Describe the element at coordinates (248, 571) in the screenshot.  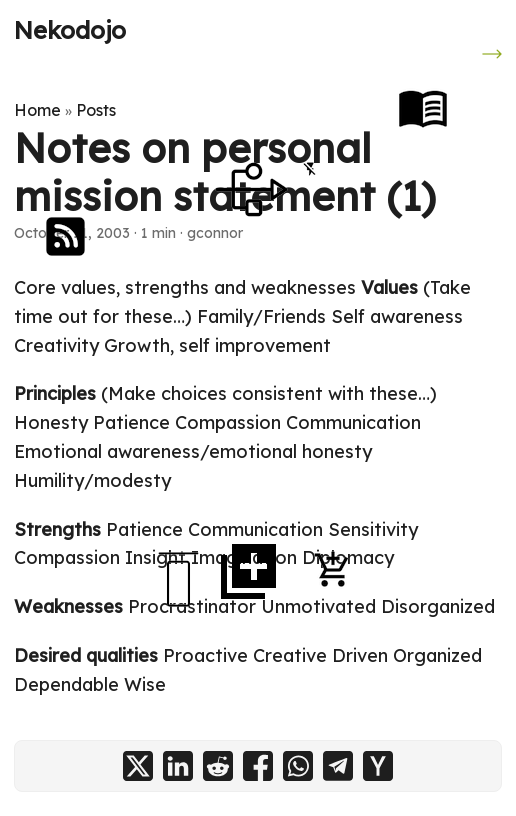
I see `add a new photo to your collection` at that location.